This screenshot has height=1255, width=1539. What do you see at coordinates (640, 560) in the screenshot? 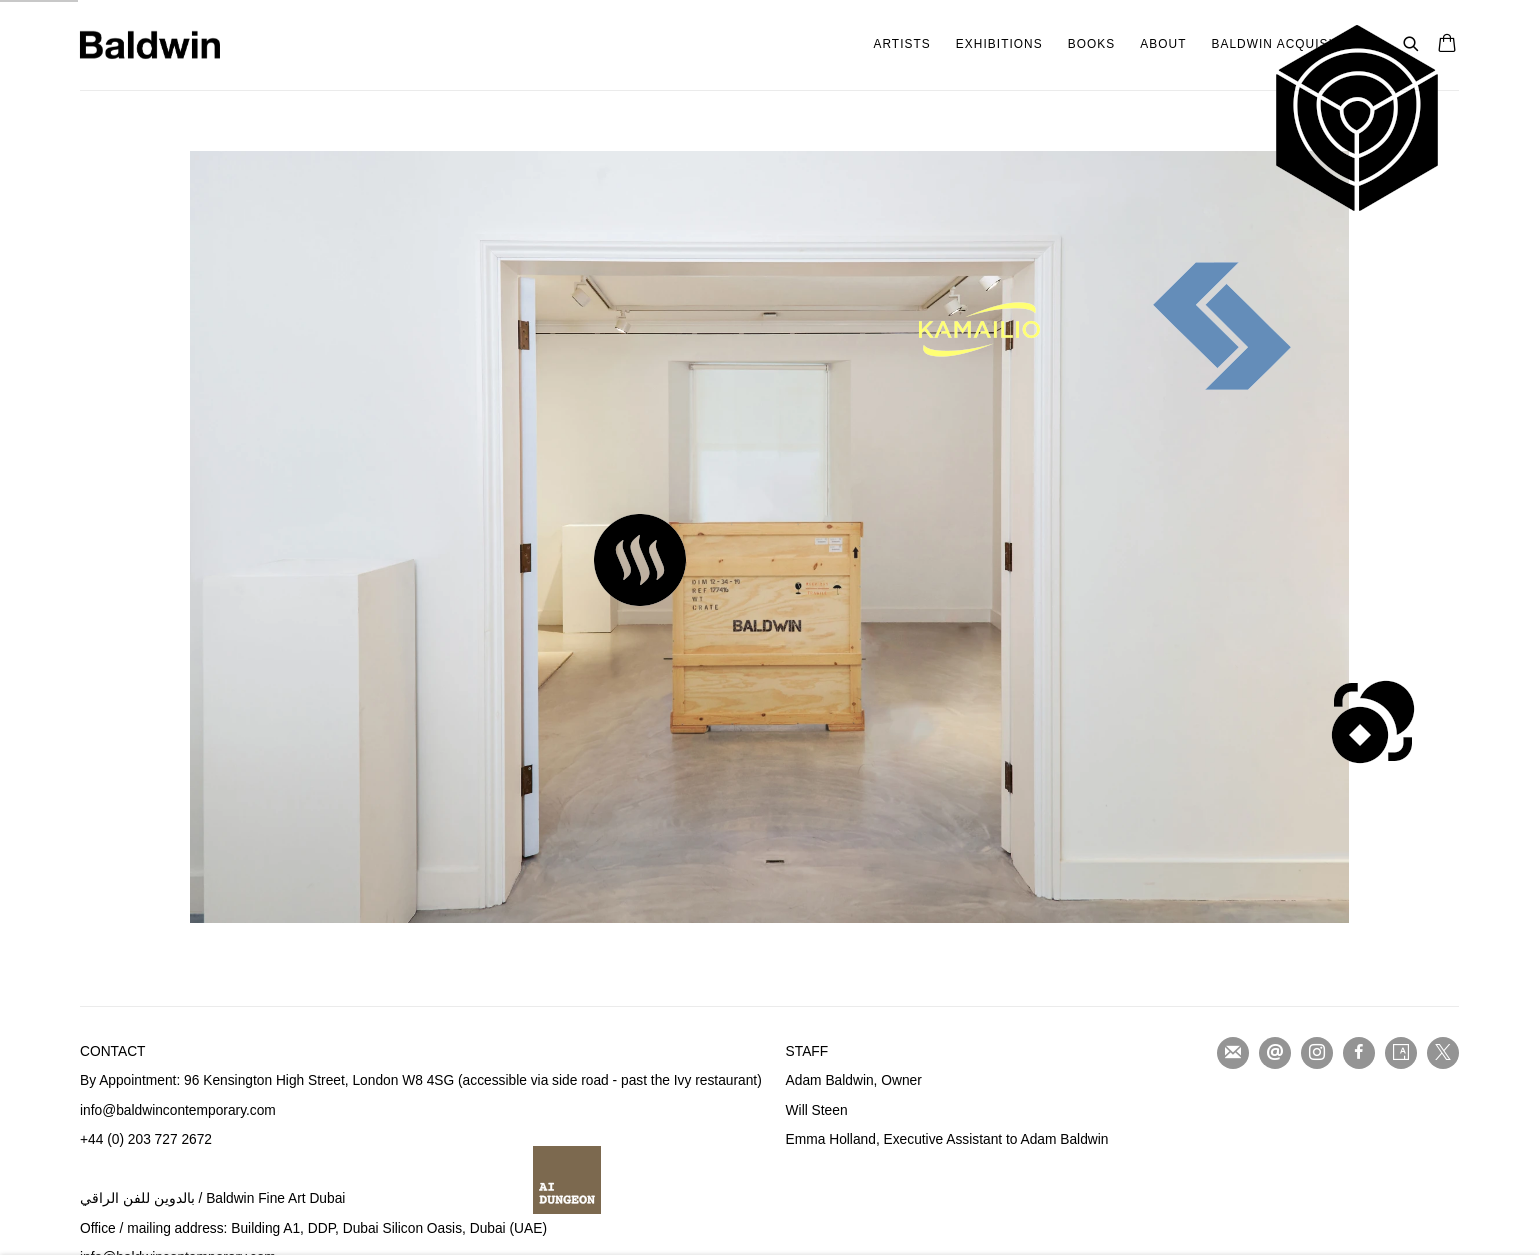
I see `steem blockchain platform logo` at bounding box center [640, 560].